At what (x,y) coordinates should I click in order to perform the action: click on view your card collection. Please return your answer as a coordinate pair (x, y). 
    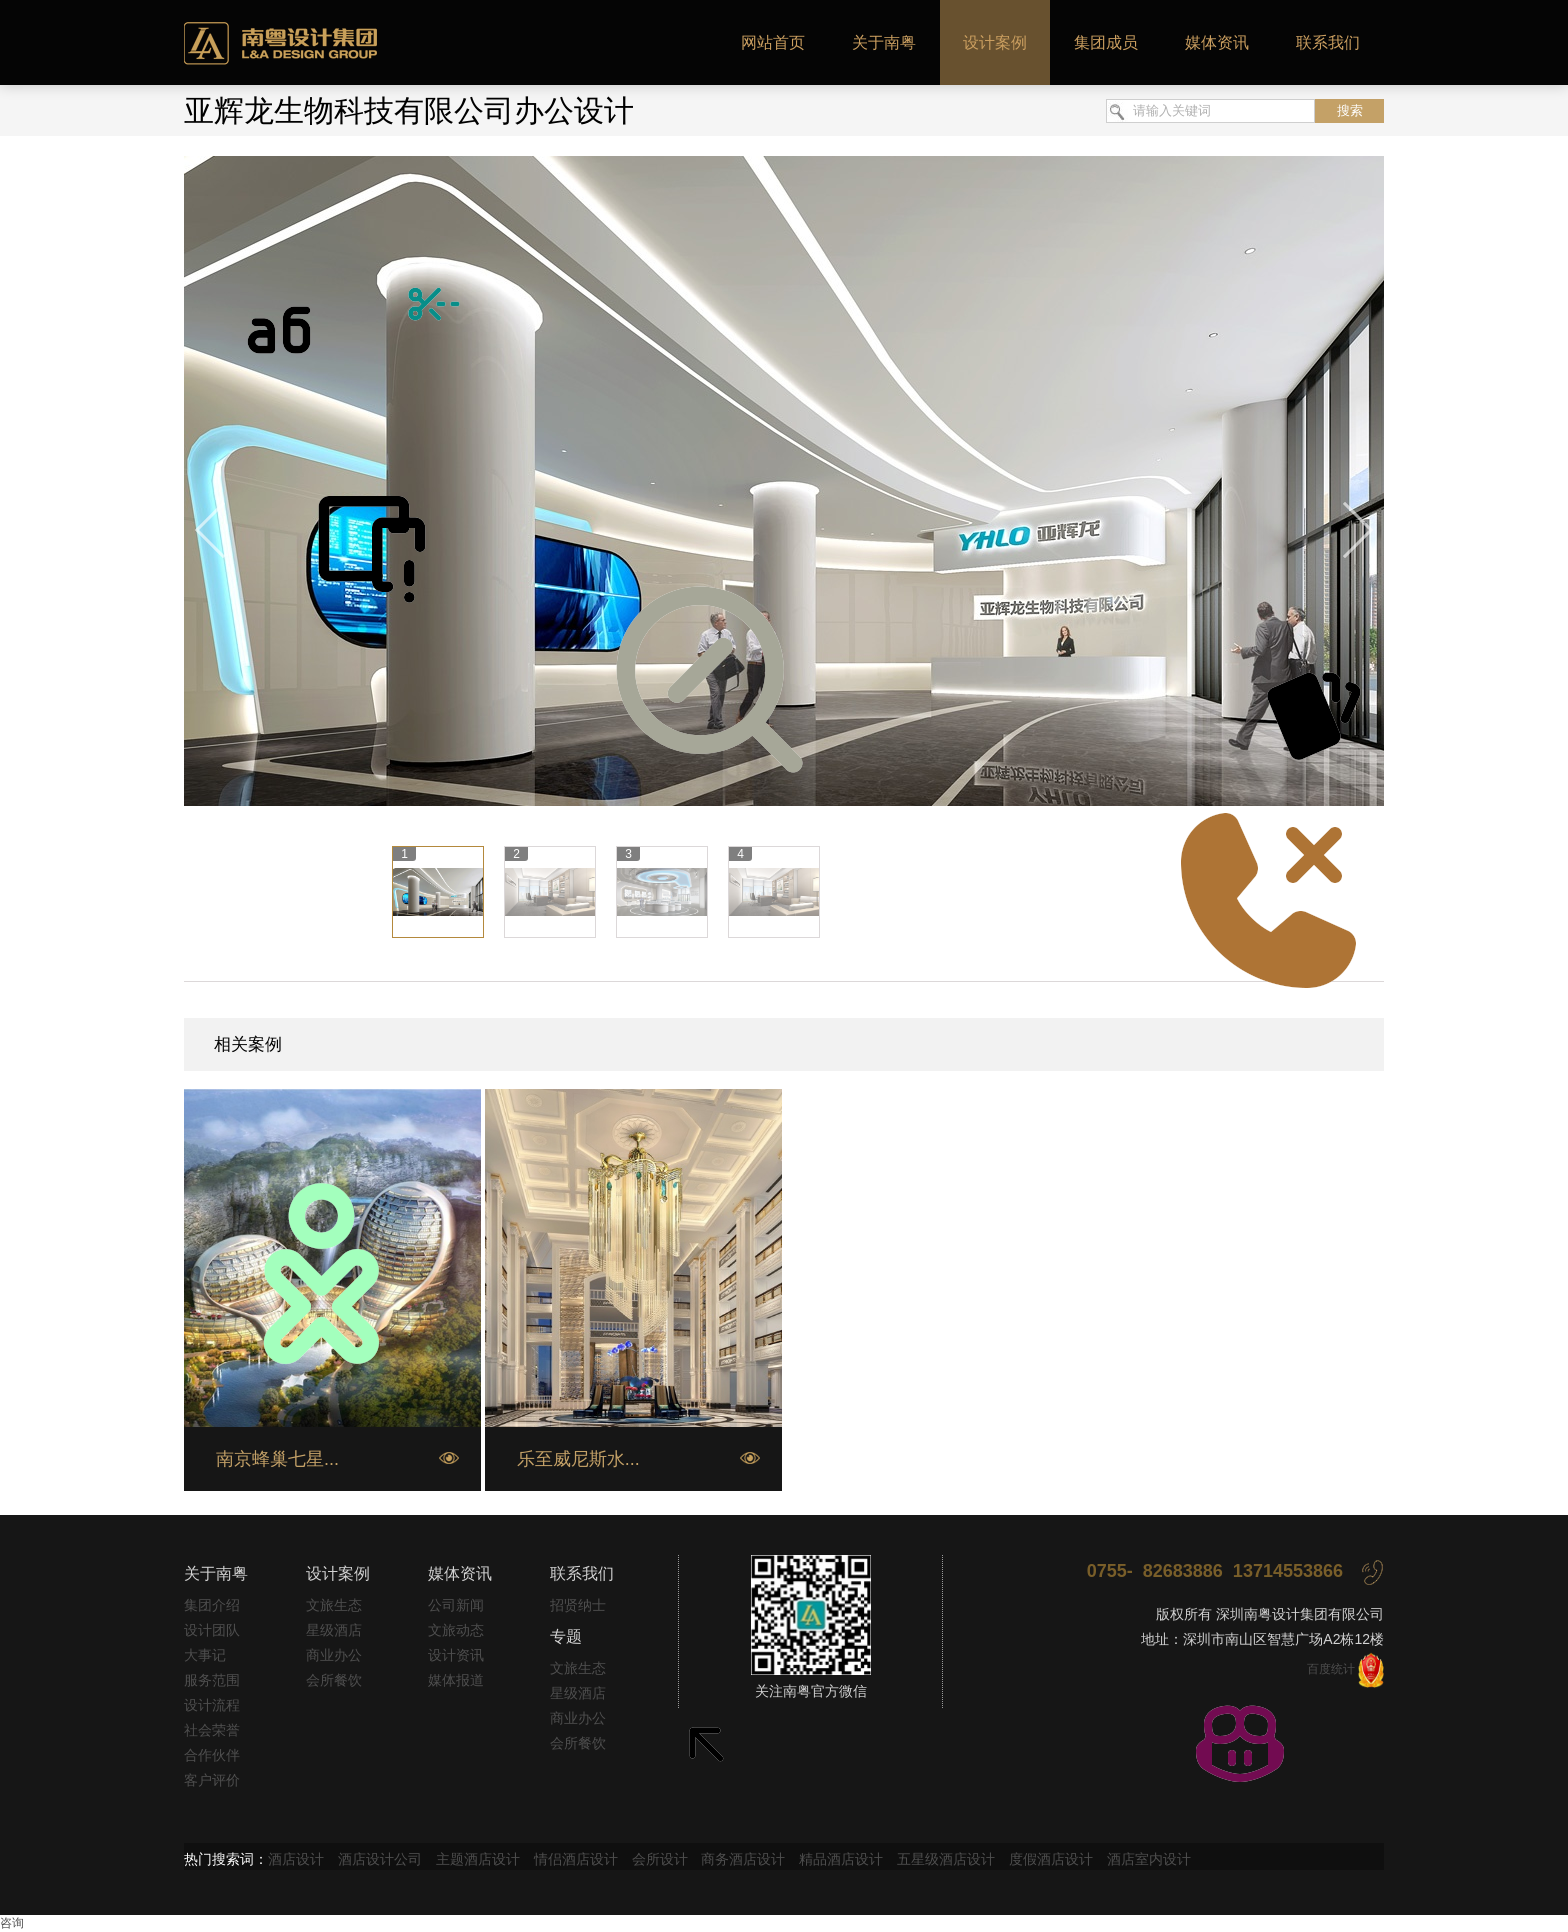
    Looking at the image, I should click on (1313, 714).